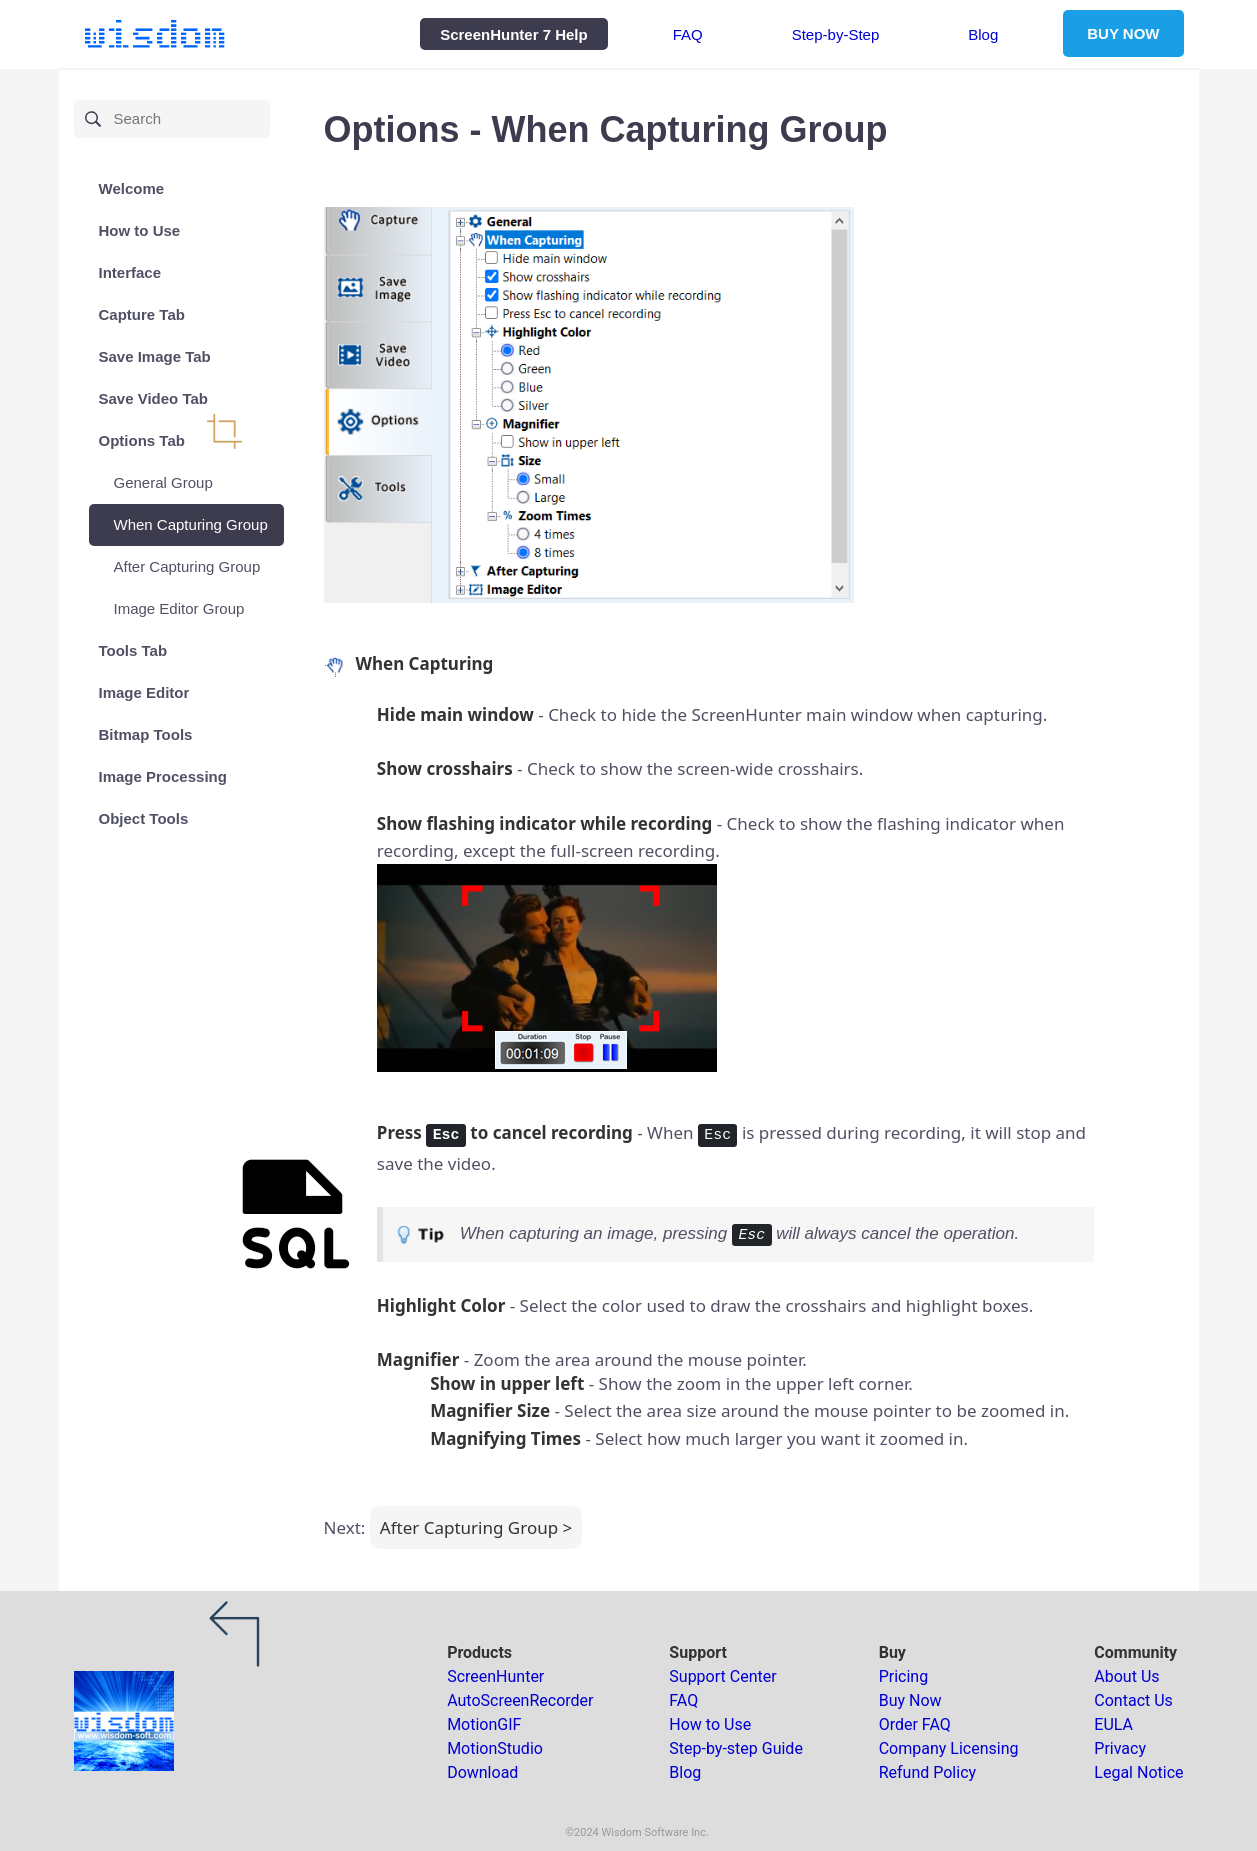  Describe the element at coordinates (292, 1218) in the screenshot. I see `open an SQL database file` at that location.